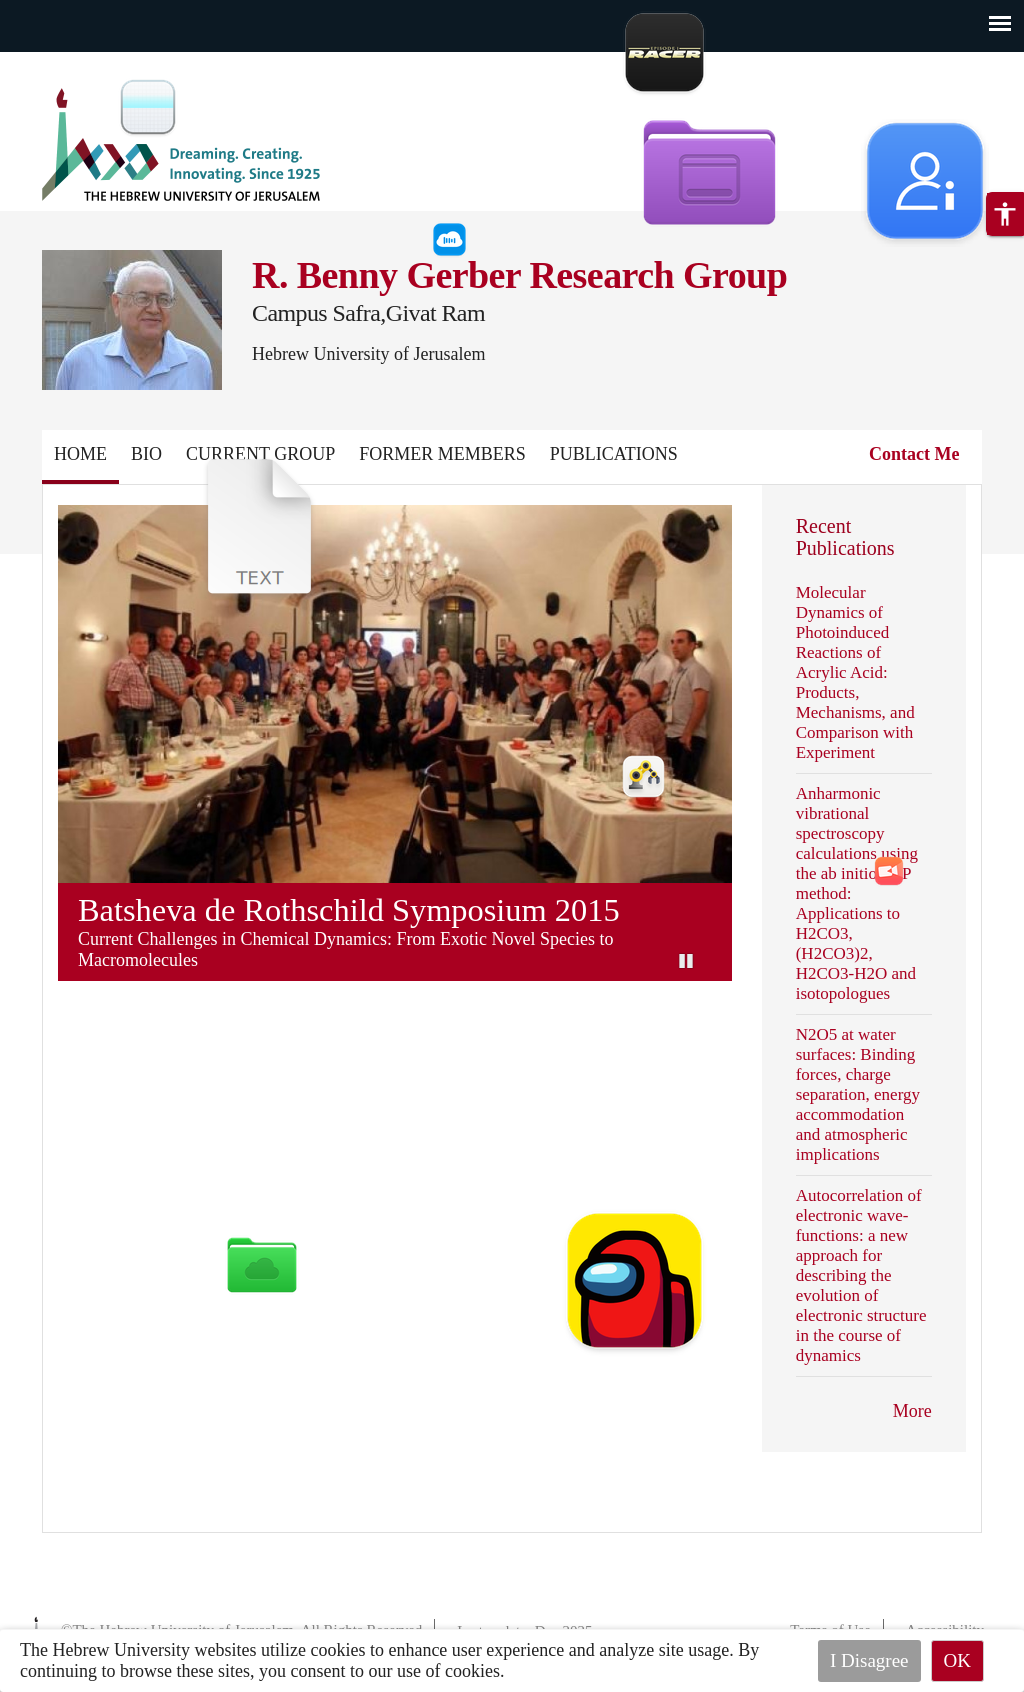 Image resolution: width=1024 pixels, height=1692 pixels. What do you see at coordinates (925, 183) in the screenshot?
I see `open user account preferences` at bounding box center [925, 183].